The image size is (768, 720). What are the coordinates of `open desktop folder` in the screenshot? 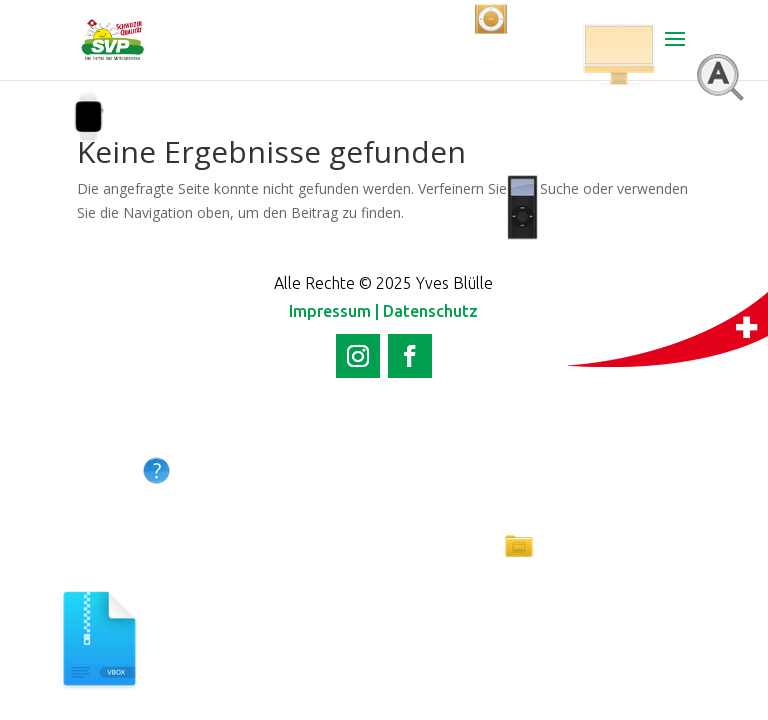 It's located at (519, 546).